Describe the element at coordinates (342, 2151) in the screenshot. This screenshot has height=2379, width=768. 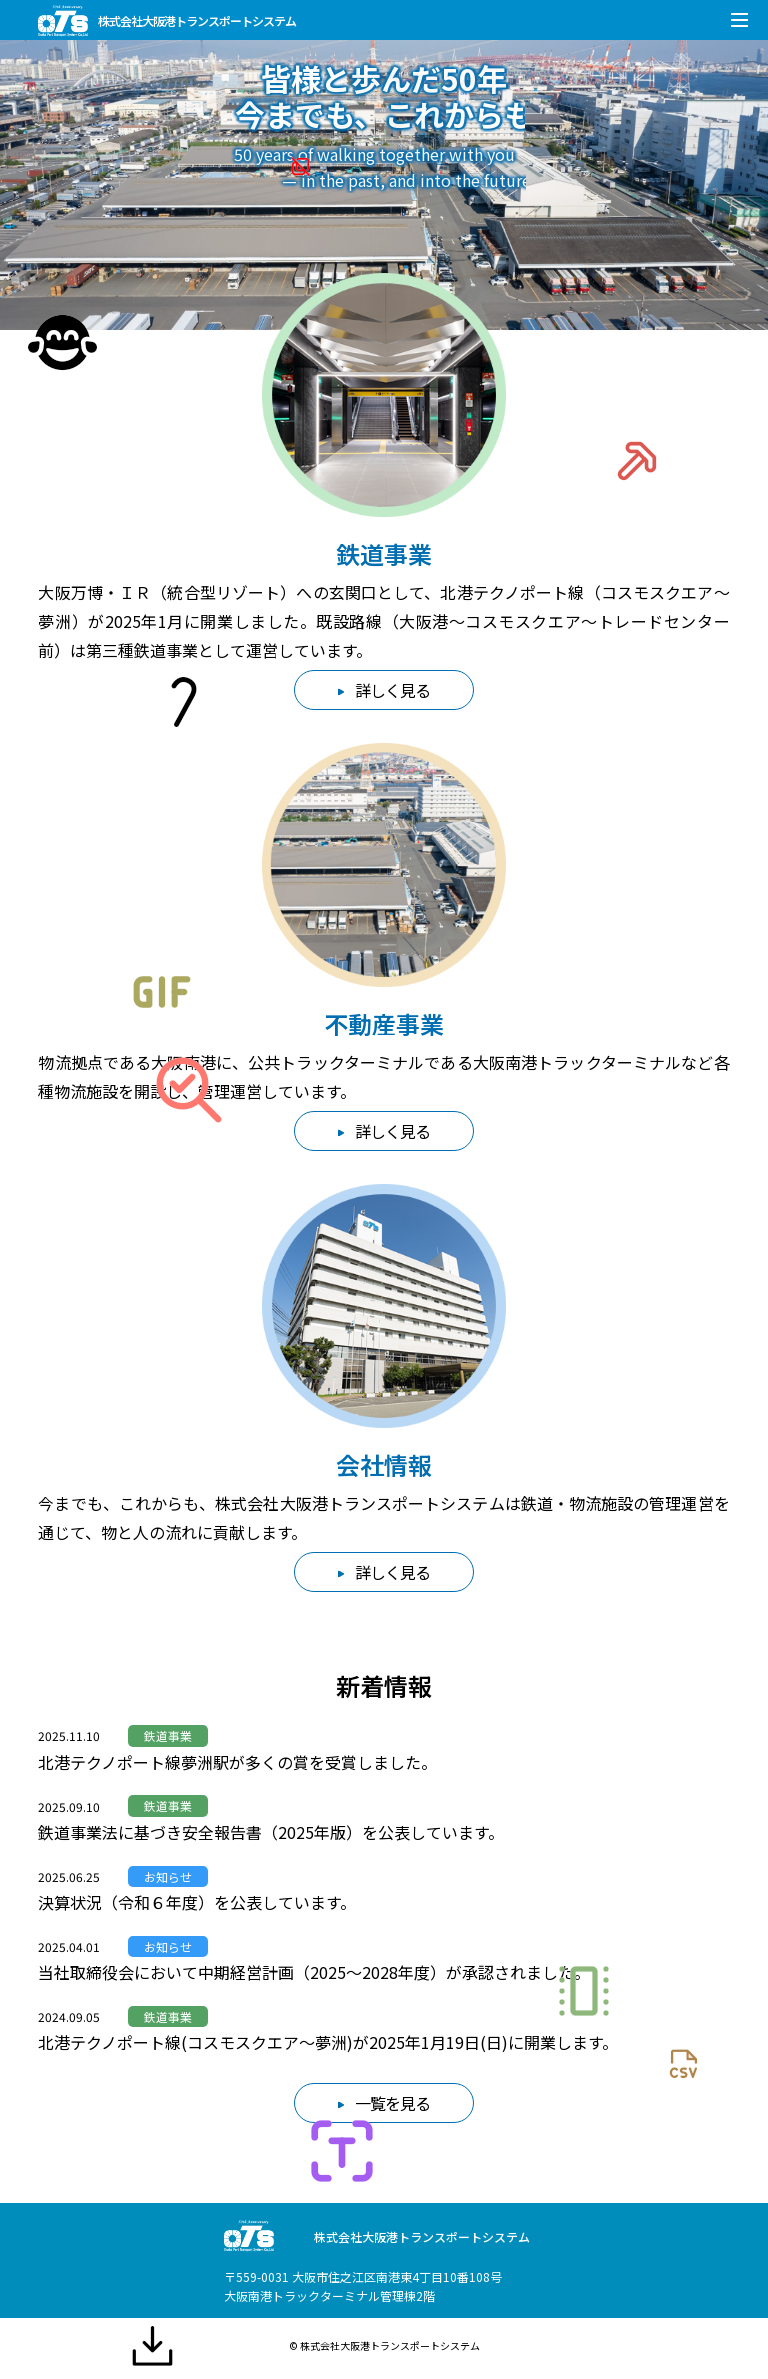
I see `scan image to extract text` at that location.